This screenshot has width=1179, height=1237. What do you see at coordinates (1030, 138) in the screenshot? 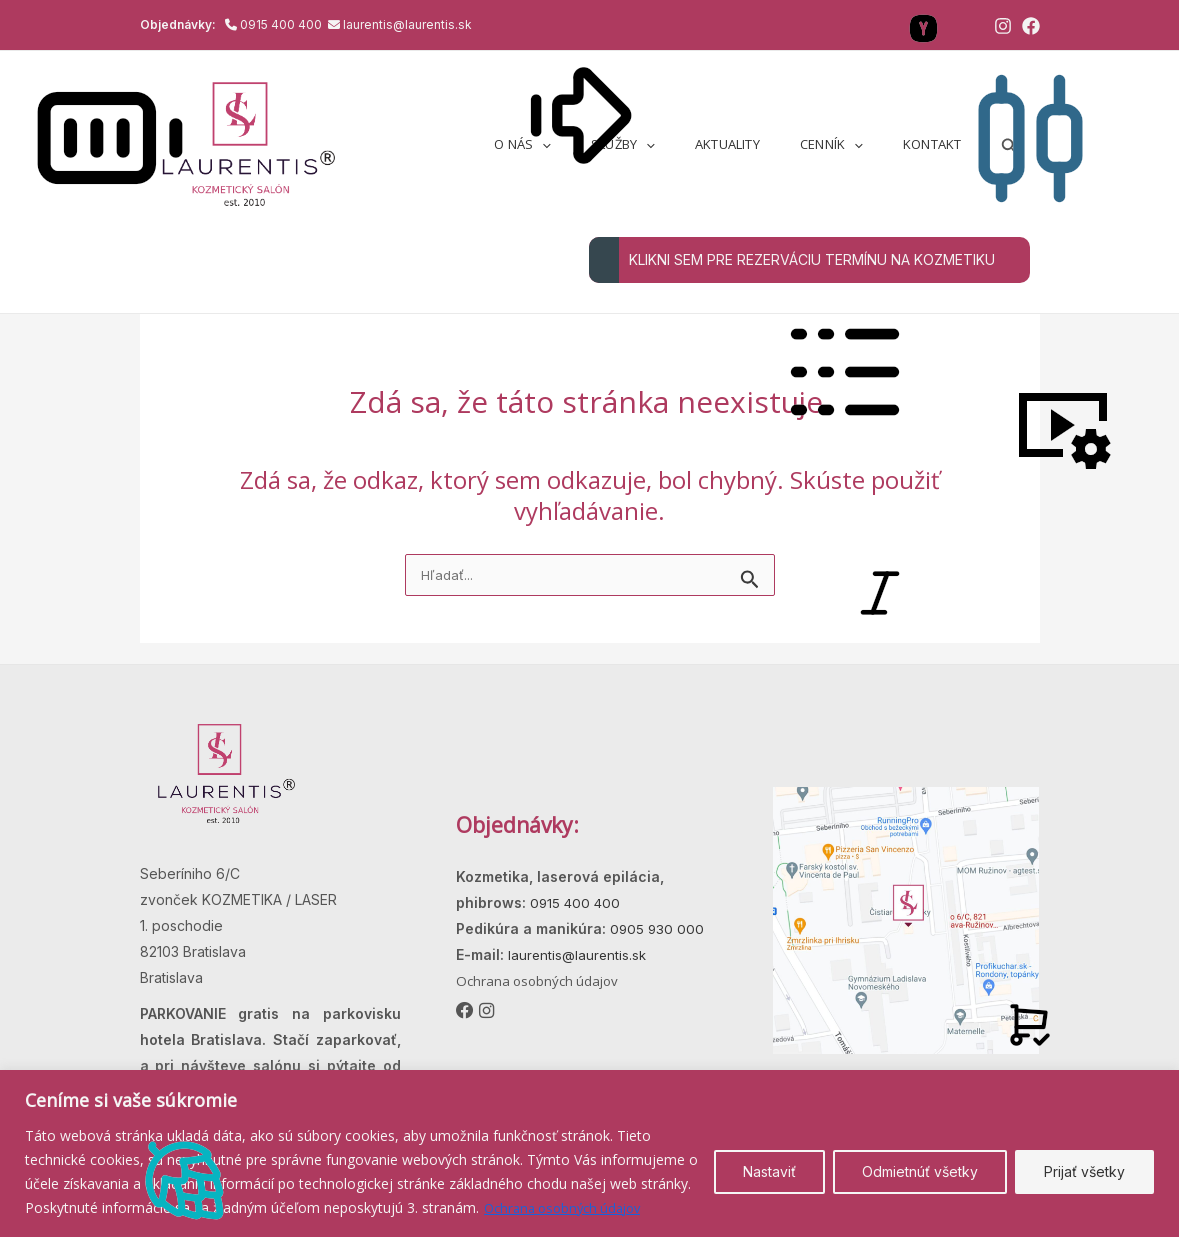
I see `distribute objects evenly with equal horizontal spacing` at bounding box center [1030, 138].